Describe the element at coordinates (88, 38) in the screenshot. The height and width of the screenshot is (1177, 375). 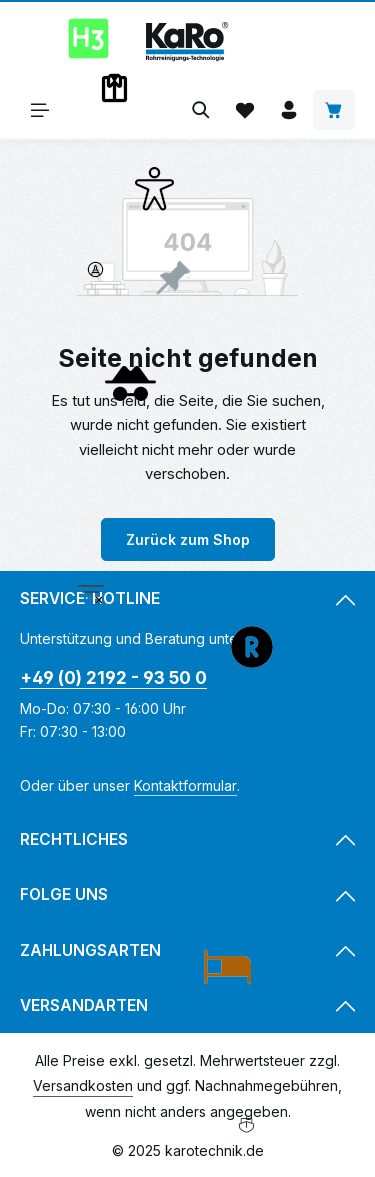
I see `format text as heading level 3` at that location.